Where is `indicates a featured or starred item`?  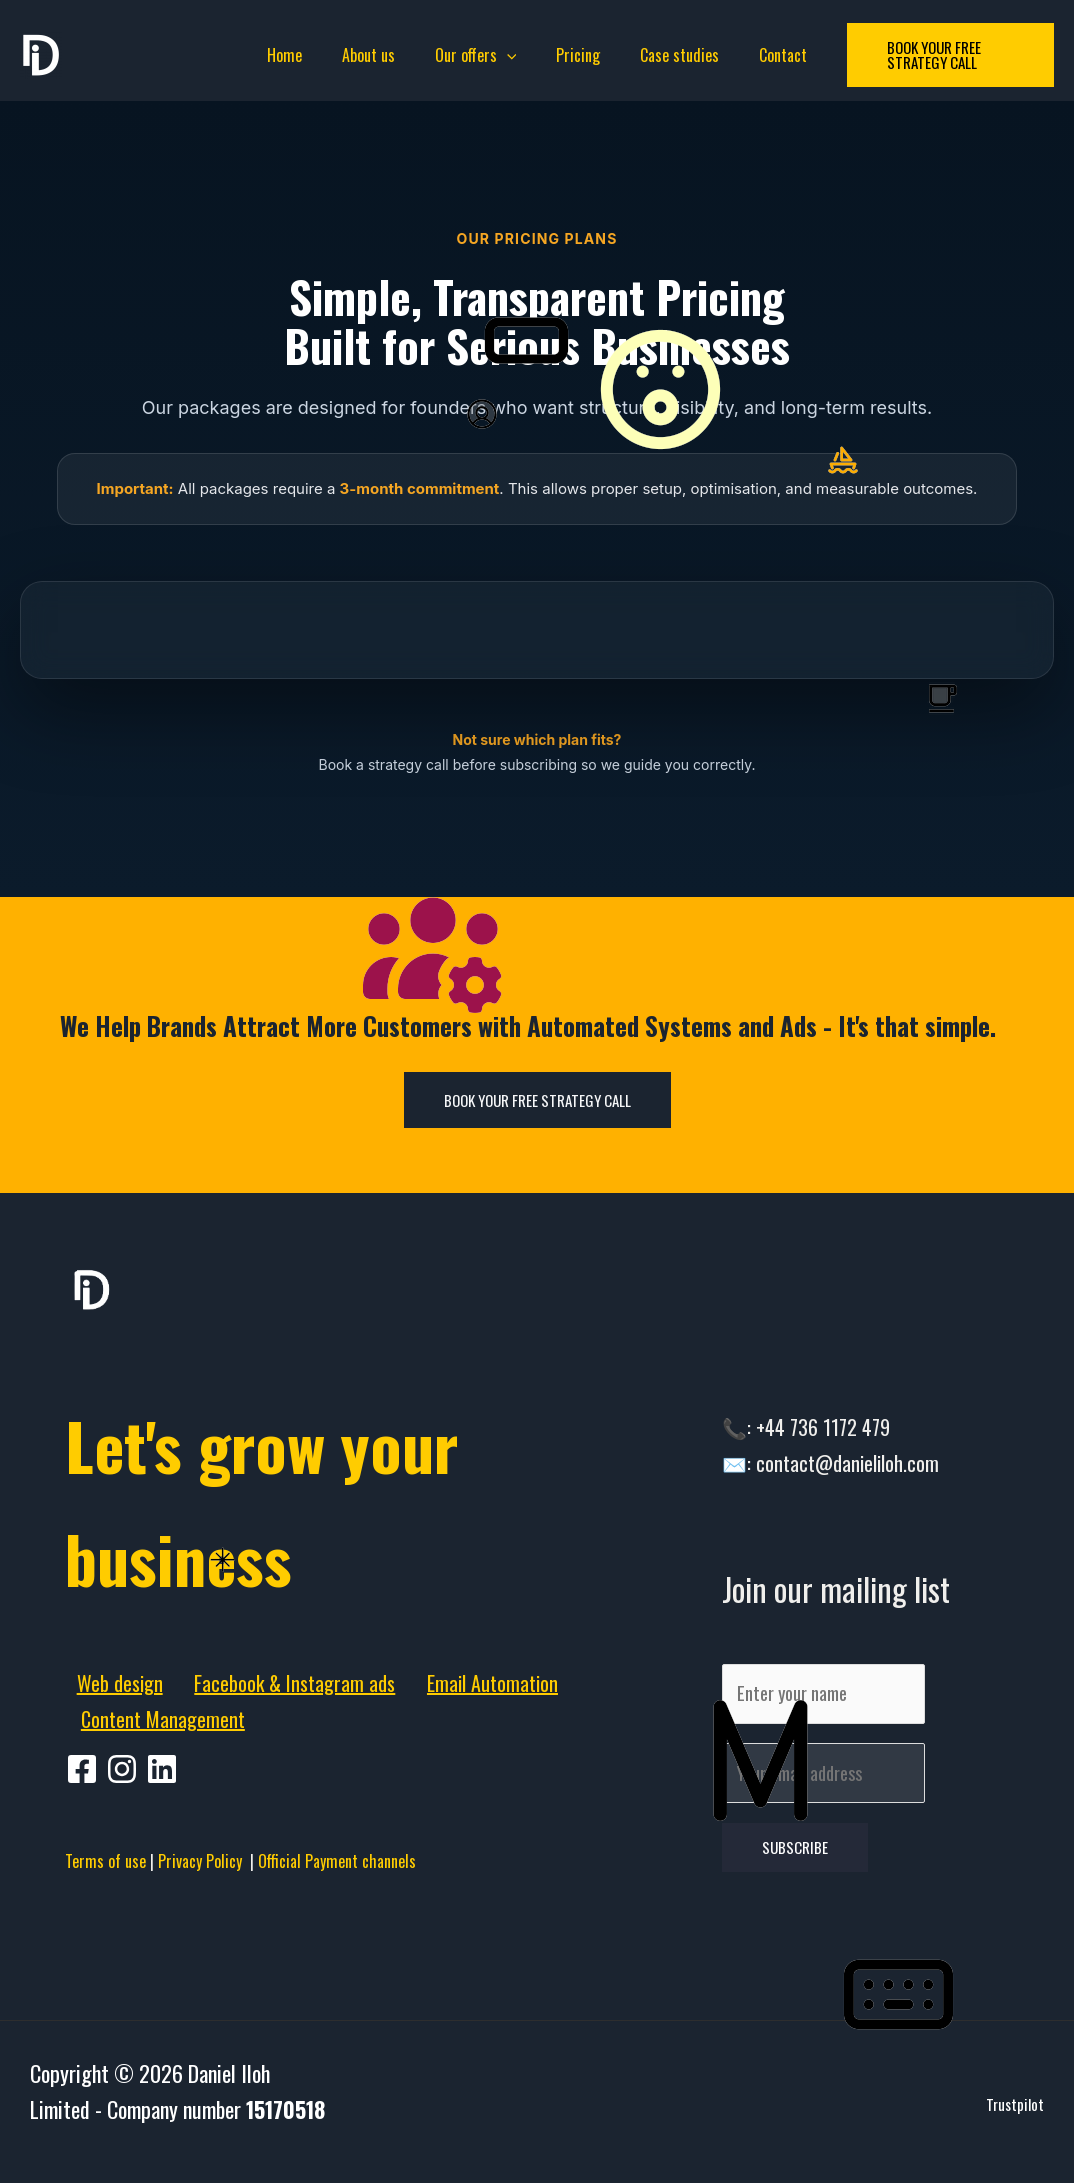 indicates a featured or starred item is located at coordinates (223, 1560).